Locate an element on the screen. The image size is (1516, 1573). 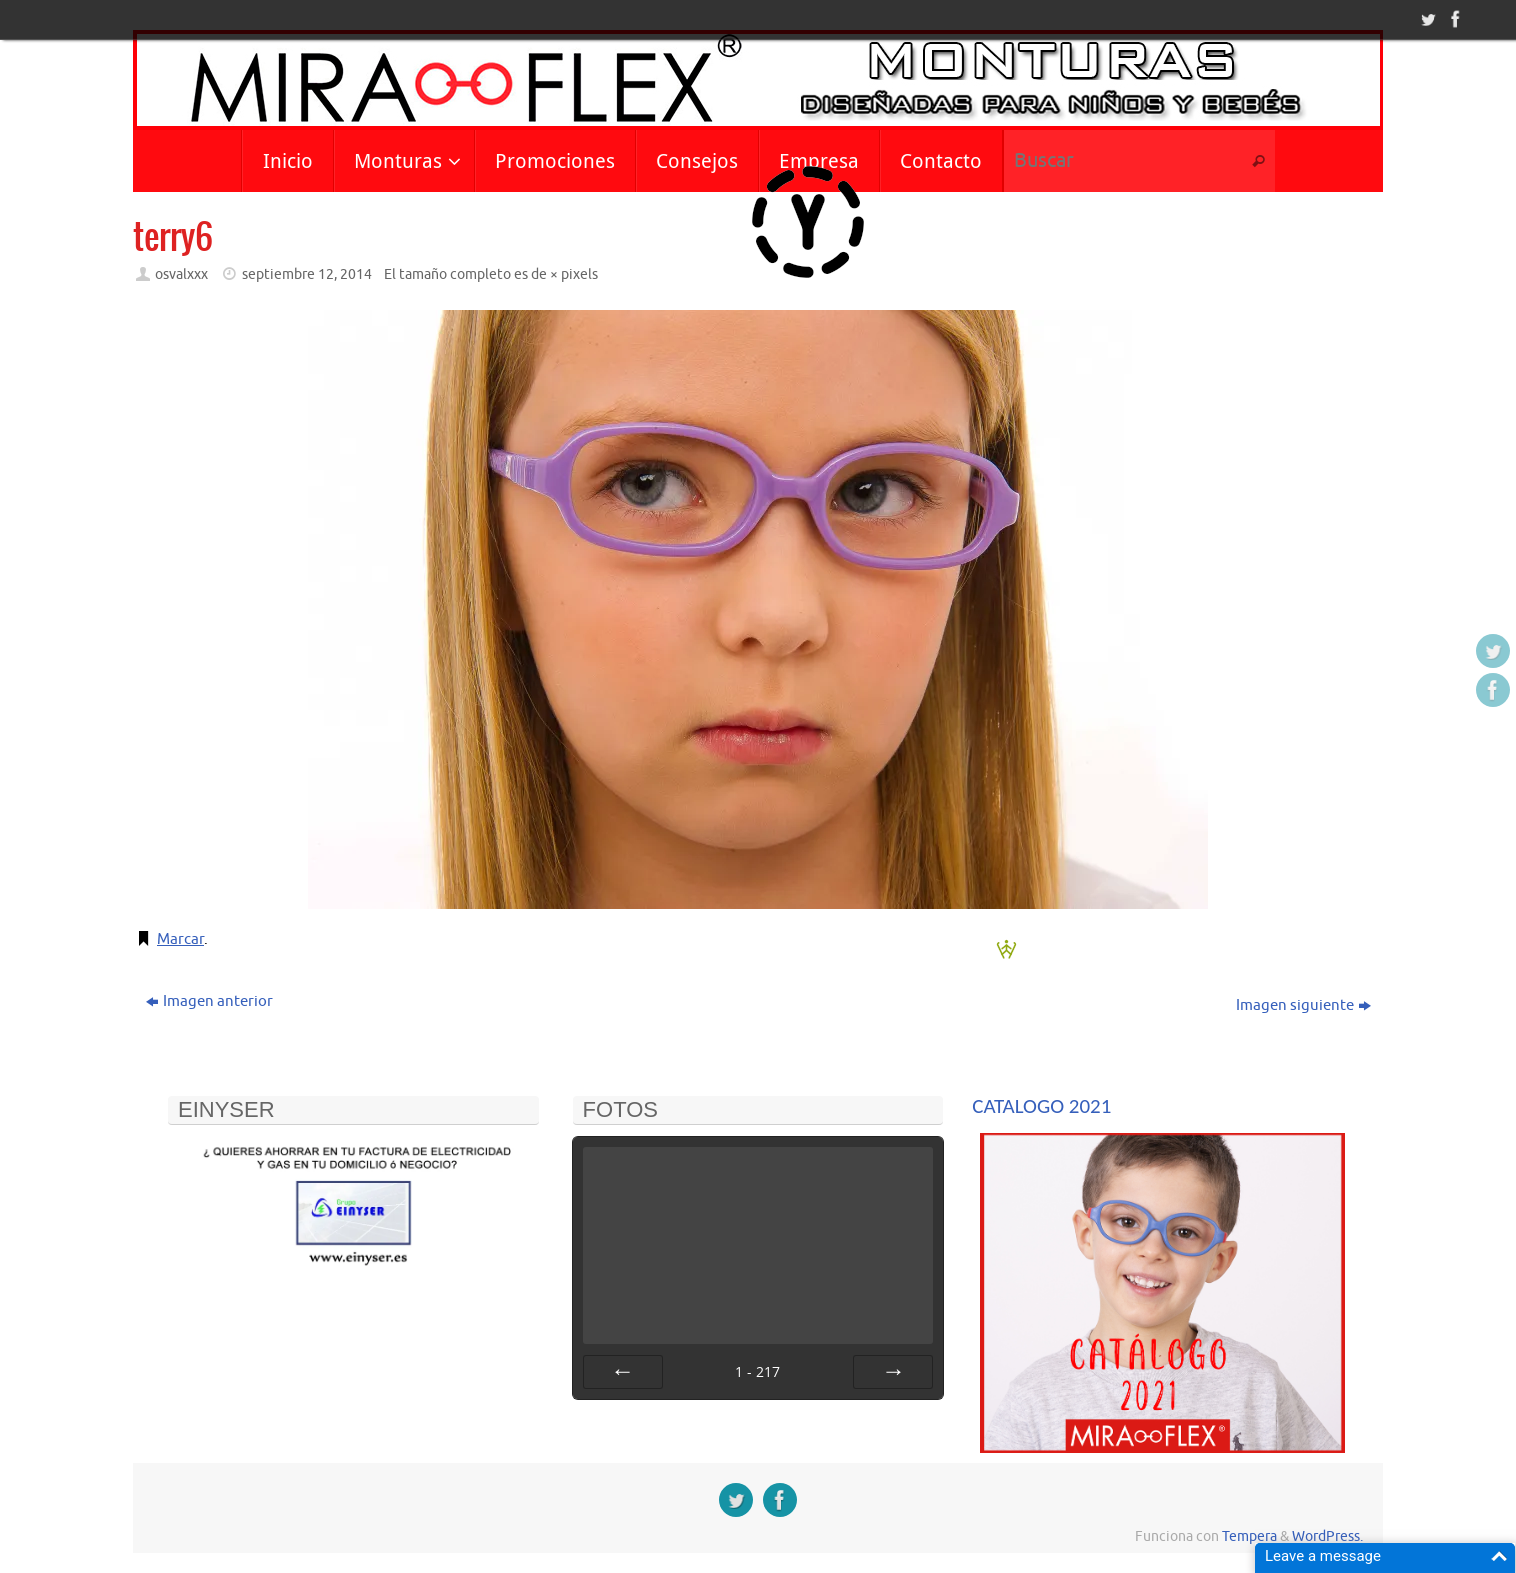
access ski jumping sports content is located at coordinates (1006, 949).